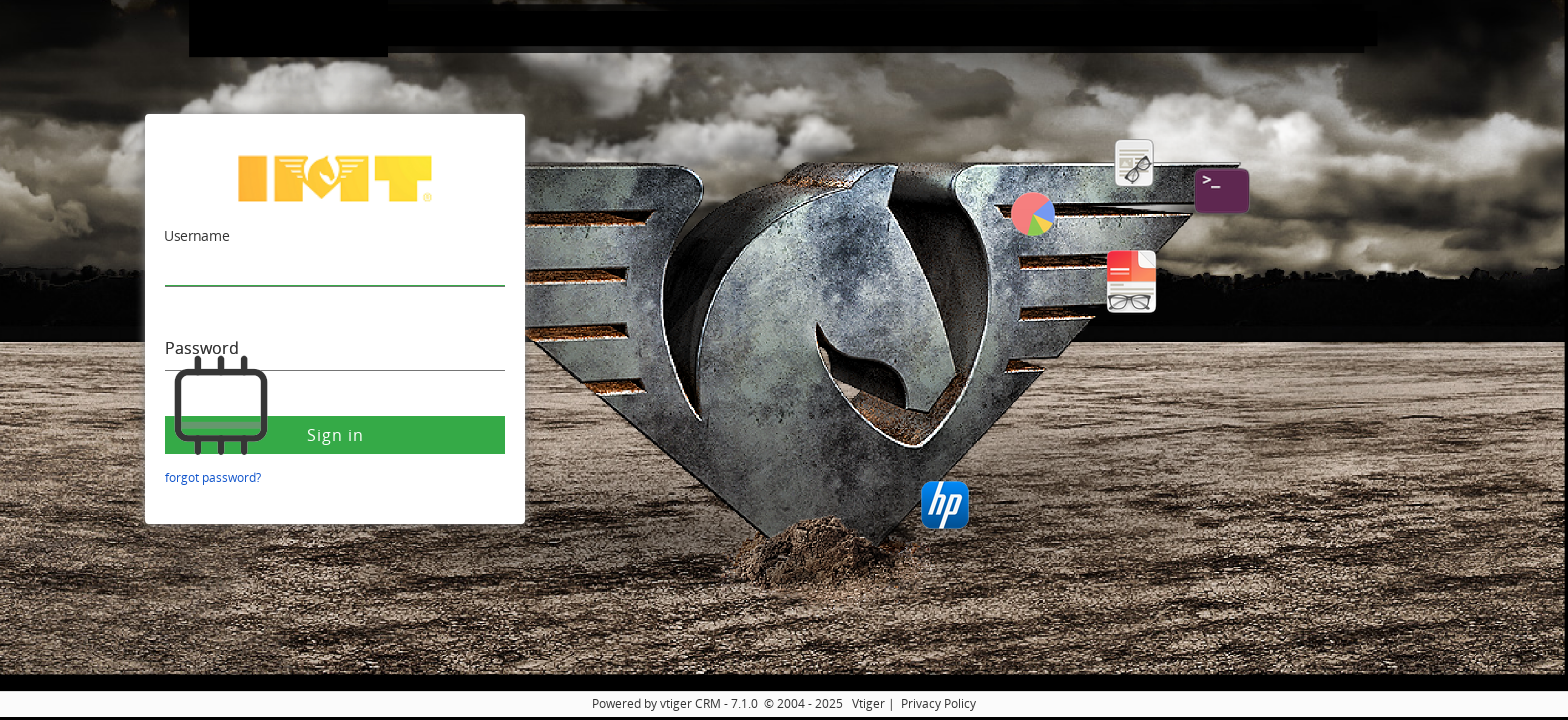 The width and height of the screenshot is (1568, 720). I want to click on open terminal application, so click(1222, 191).